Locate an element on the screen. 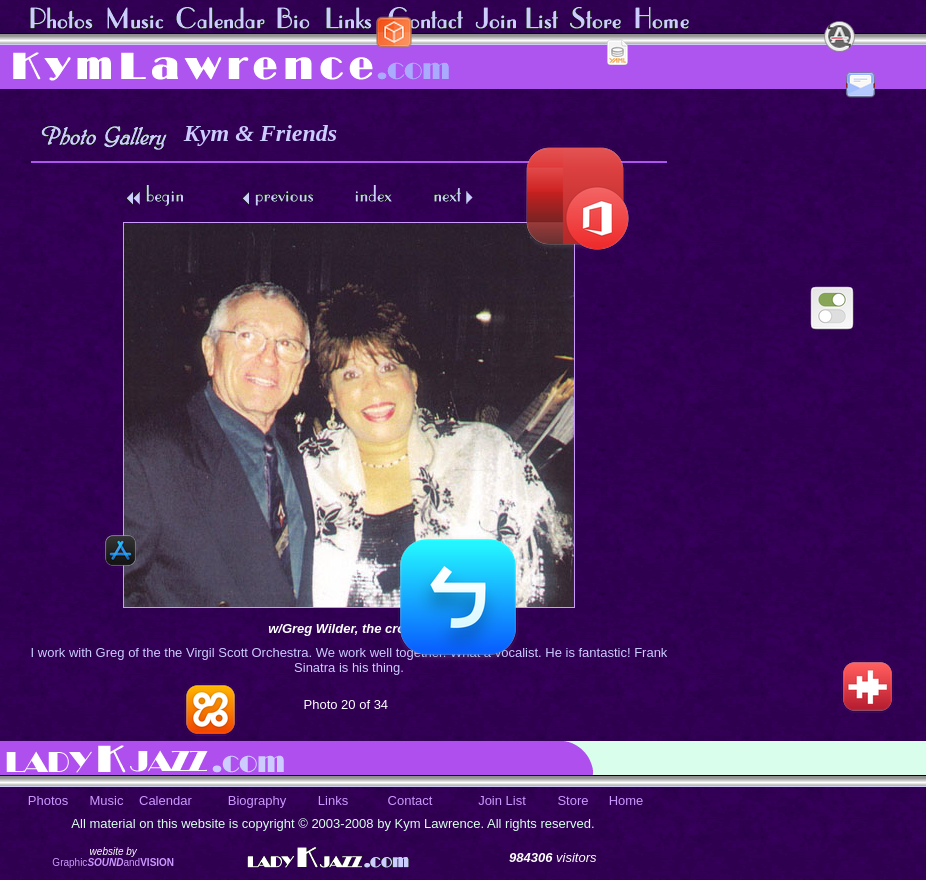 The image size is (926, 880). launch xampp local server application is located at coordinates (210, 709).